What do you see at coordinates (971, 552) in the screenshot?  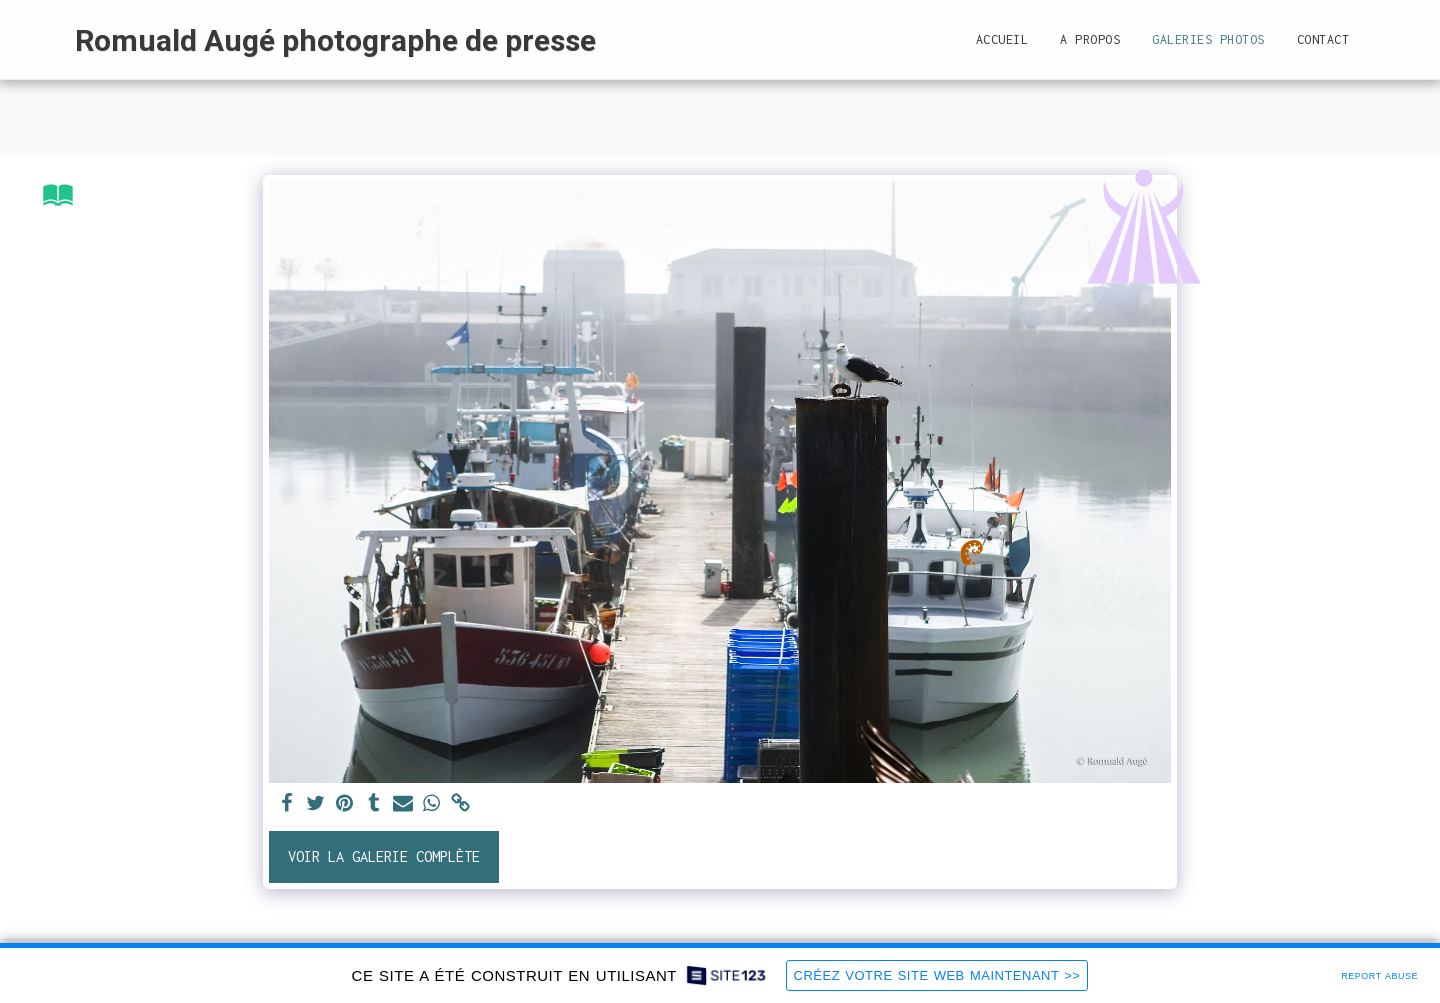 I see `indicates a sea creature or ocean-themed game element` at bounding box center [971, 552].